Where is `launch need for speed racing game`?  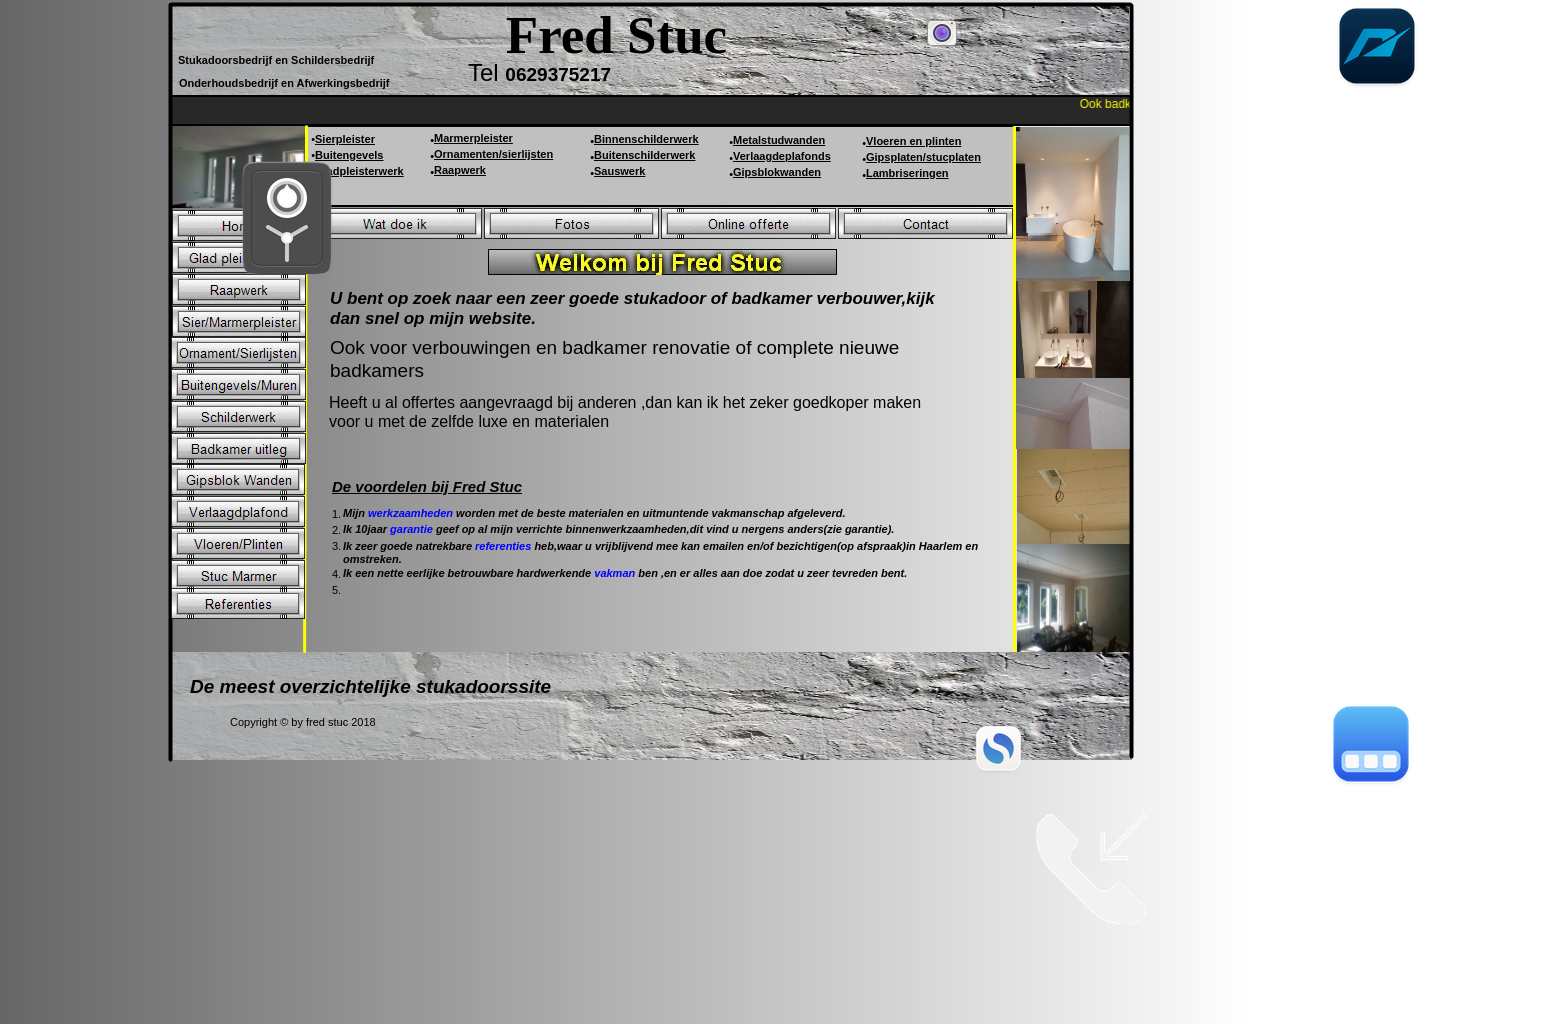
launch need for speed racing game is located at coordinates (1377, 46).